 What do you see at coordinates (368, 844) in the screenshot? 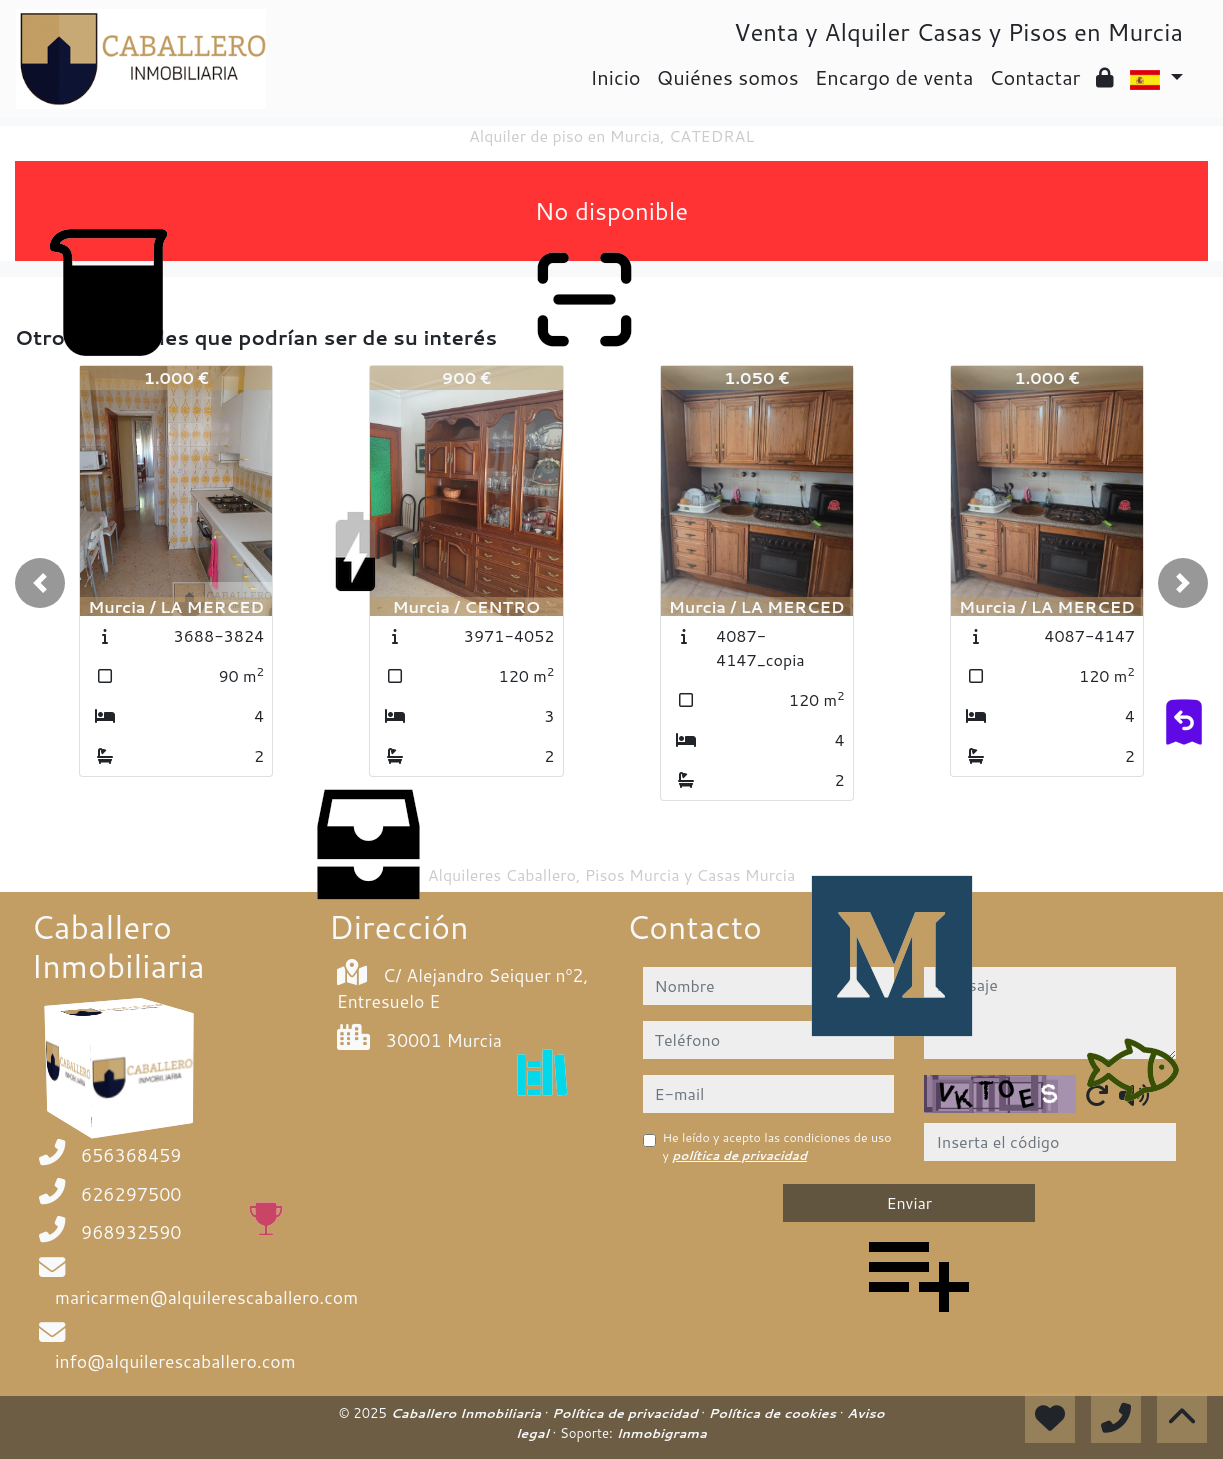
I see `access stacked file trays or inbox folders` at bounding box center [368, 844].